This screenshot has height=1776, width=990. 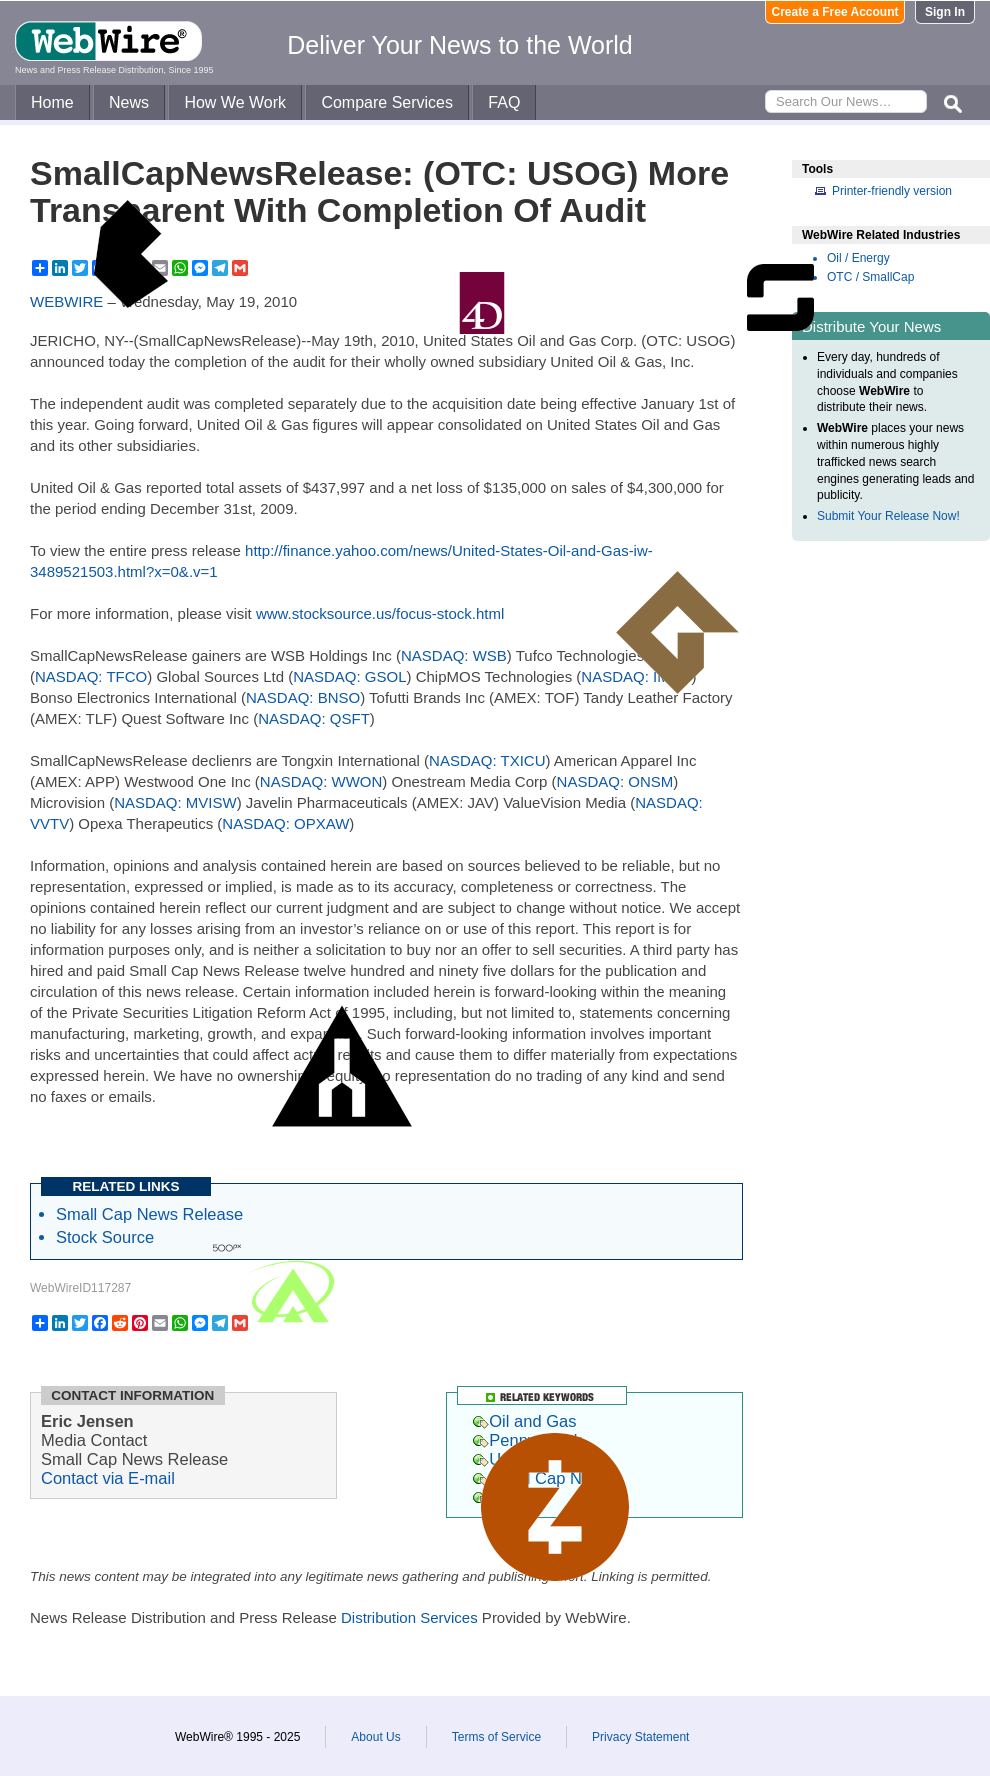 What do you see at coordinates (290, 1291) in the screenshot?
I see `asymmetrik company logo` at bounding box center [290, 1291].